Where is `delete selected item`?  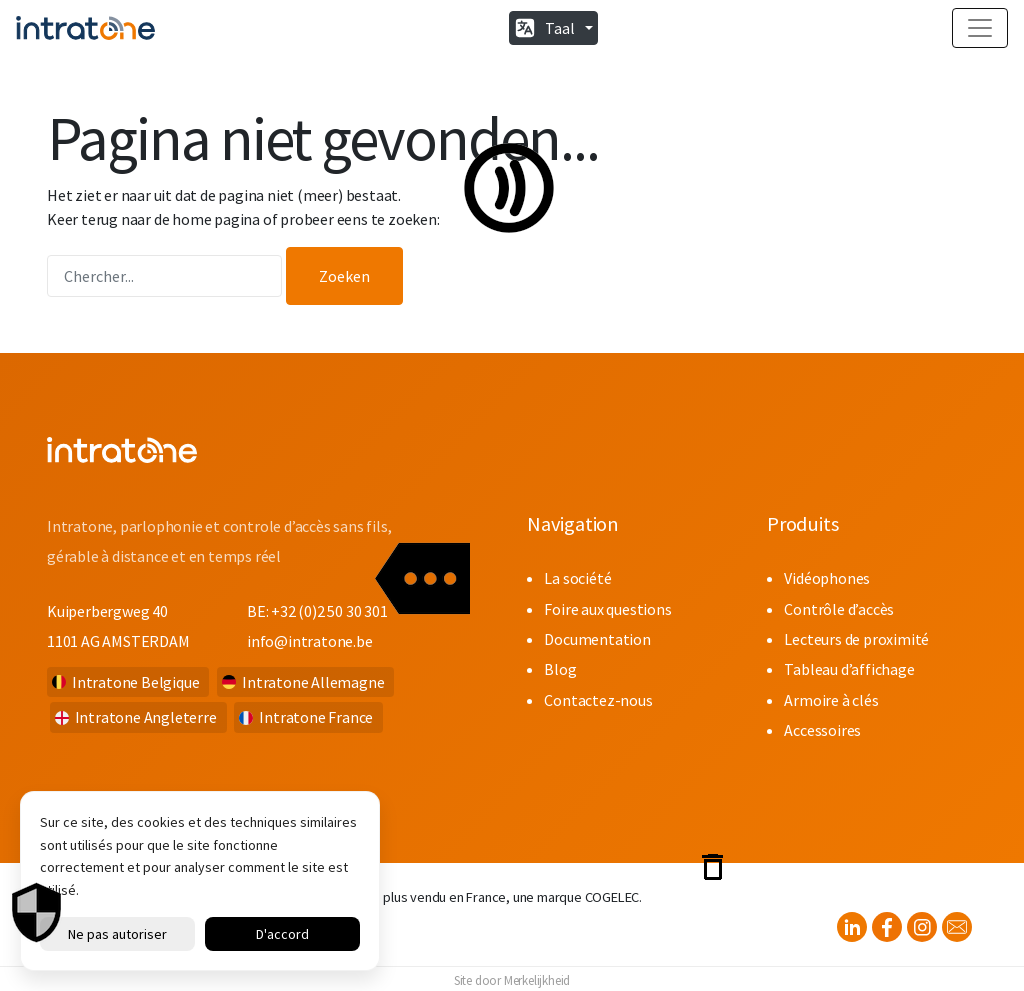
delete selected item is located at coordinates (713, 867).